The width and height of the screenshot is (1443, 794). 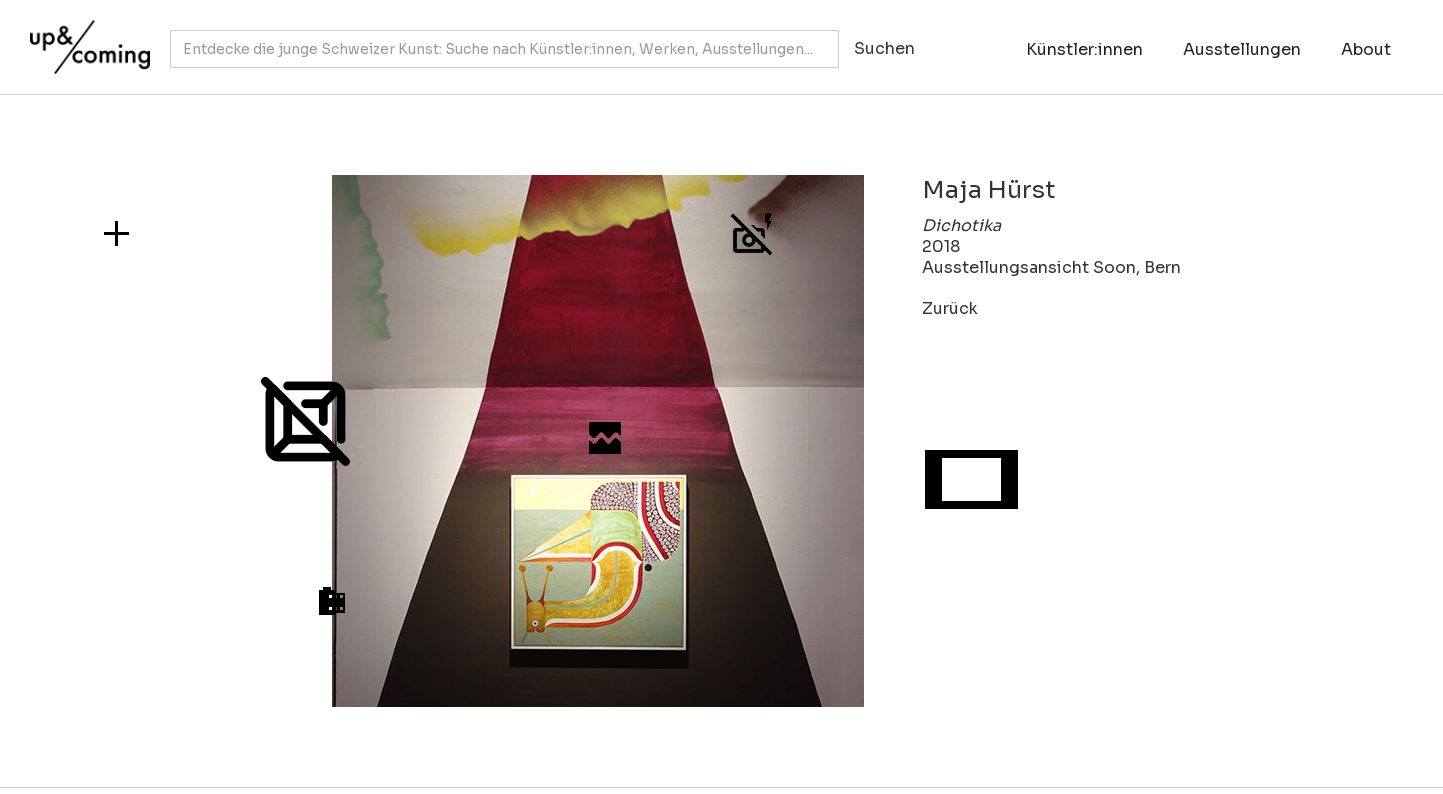 What do you see at coordinates (971, 479) in the screenshot?
I see `switch to landscape orientation mode` at bounding box center [971, 479].